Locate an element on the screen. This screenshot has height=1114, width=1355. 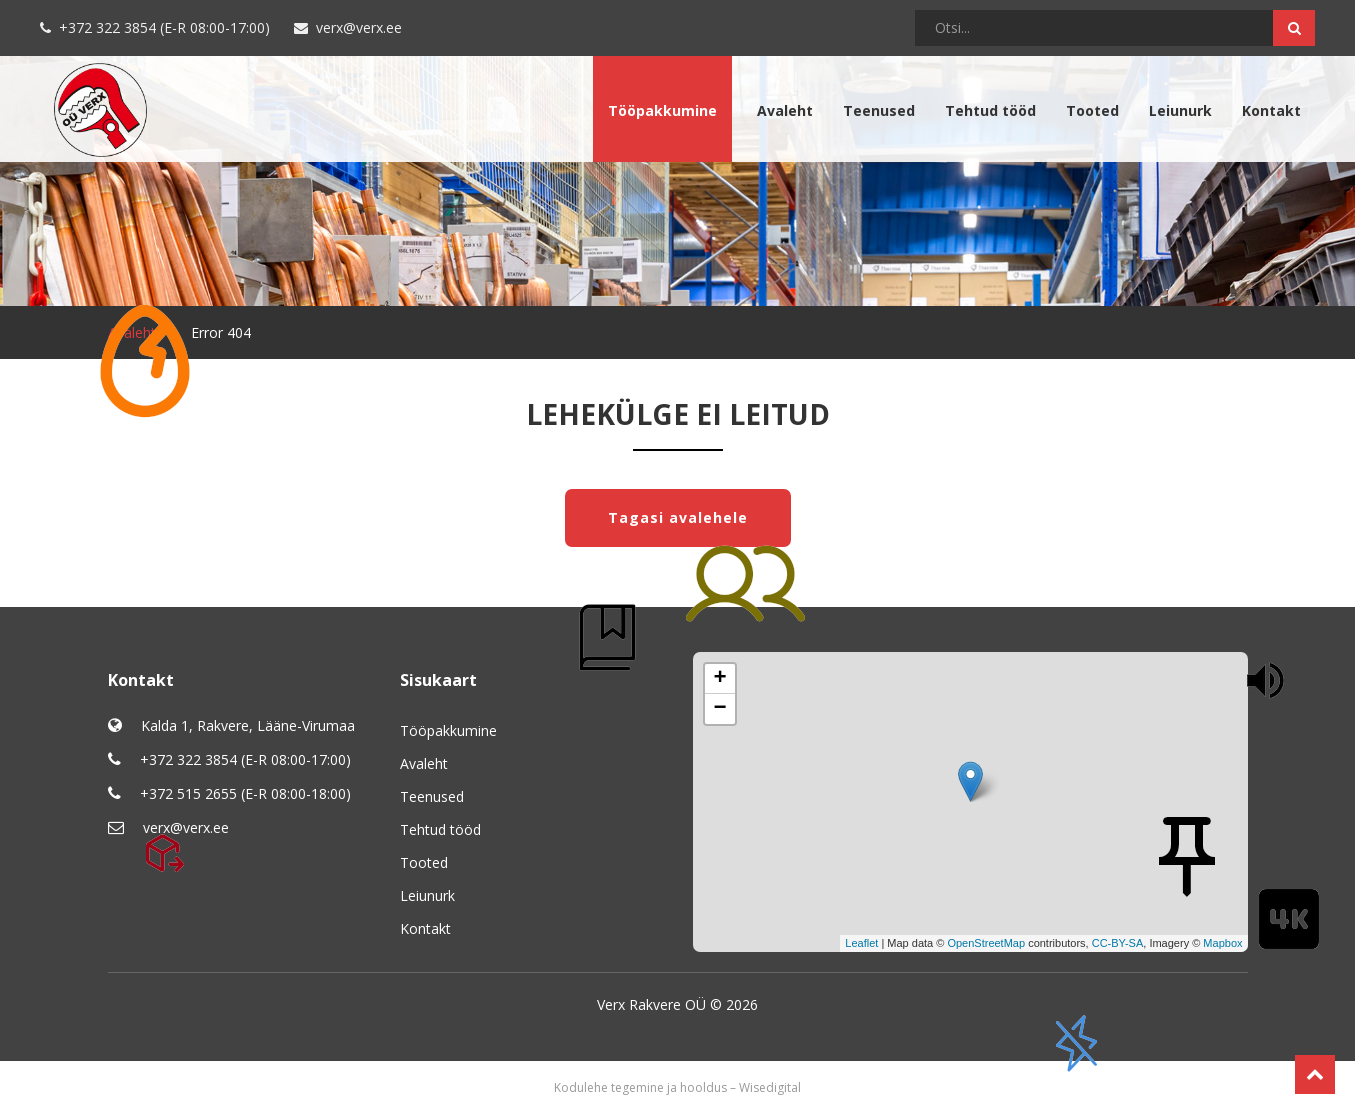
view packages that depend on this repository is located at coordinates (165, 853).